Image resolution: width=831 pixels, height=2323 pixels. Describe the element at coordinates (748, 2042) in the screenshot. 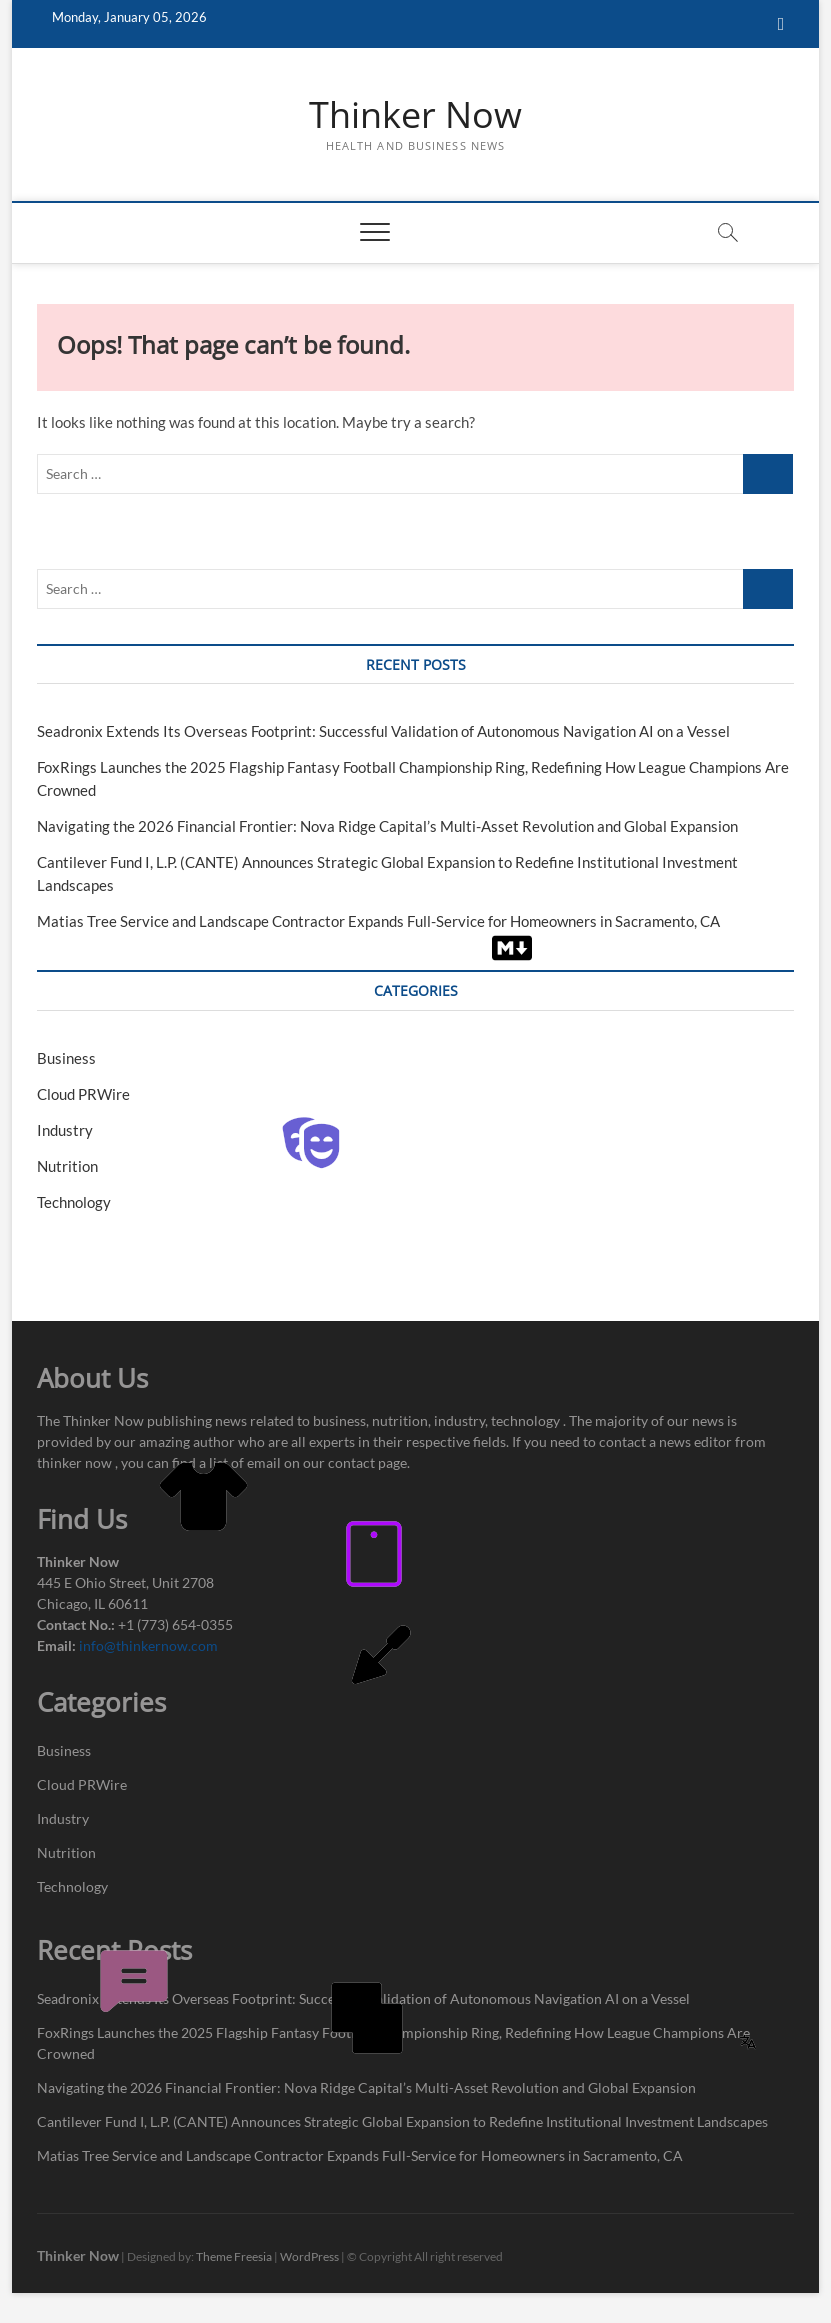

I see `change language settings` at that location.